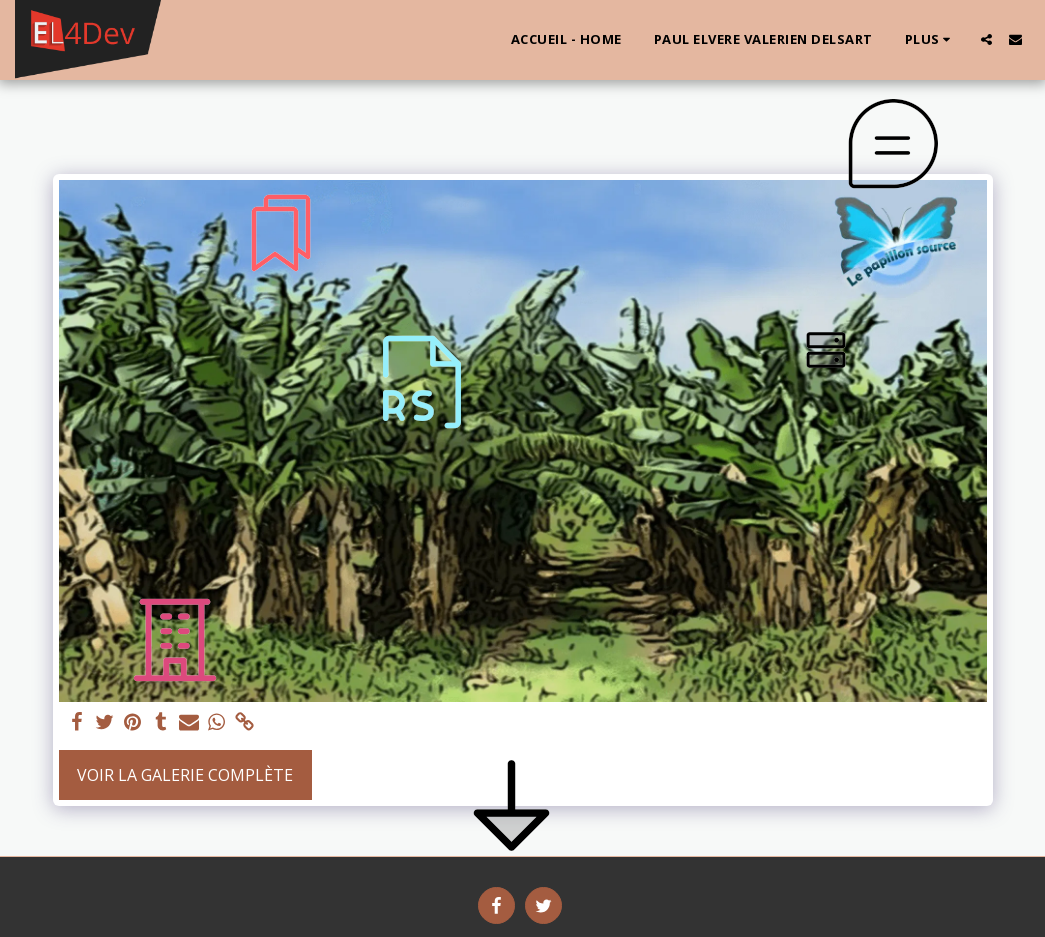 This screenshot has height=937, width=1045. I want to click on view your saved bookmarks, so click(281, 233).